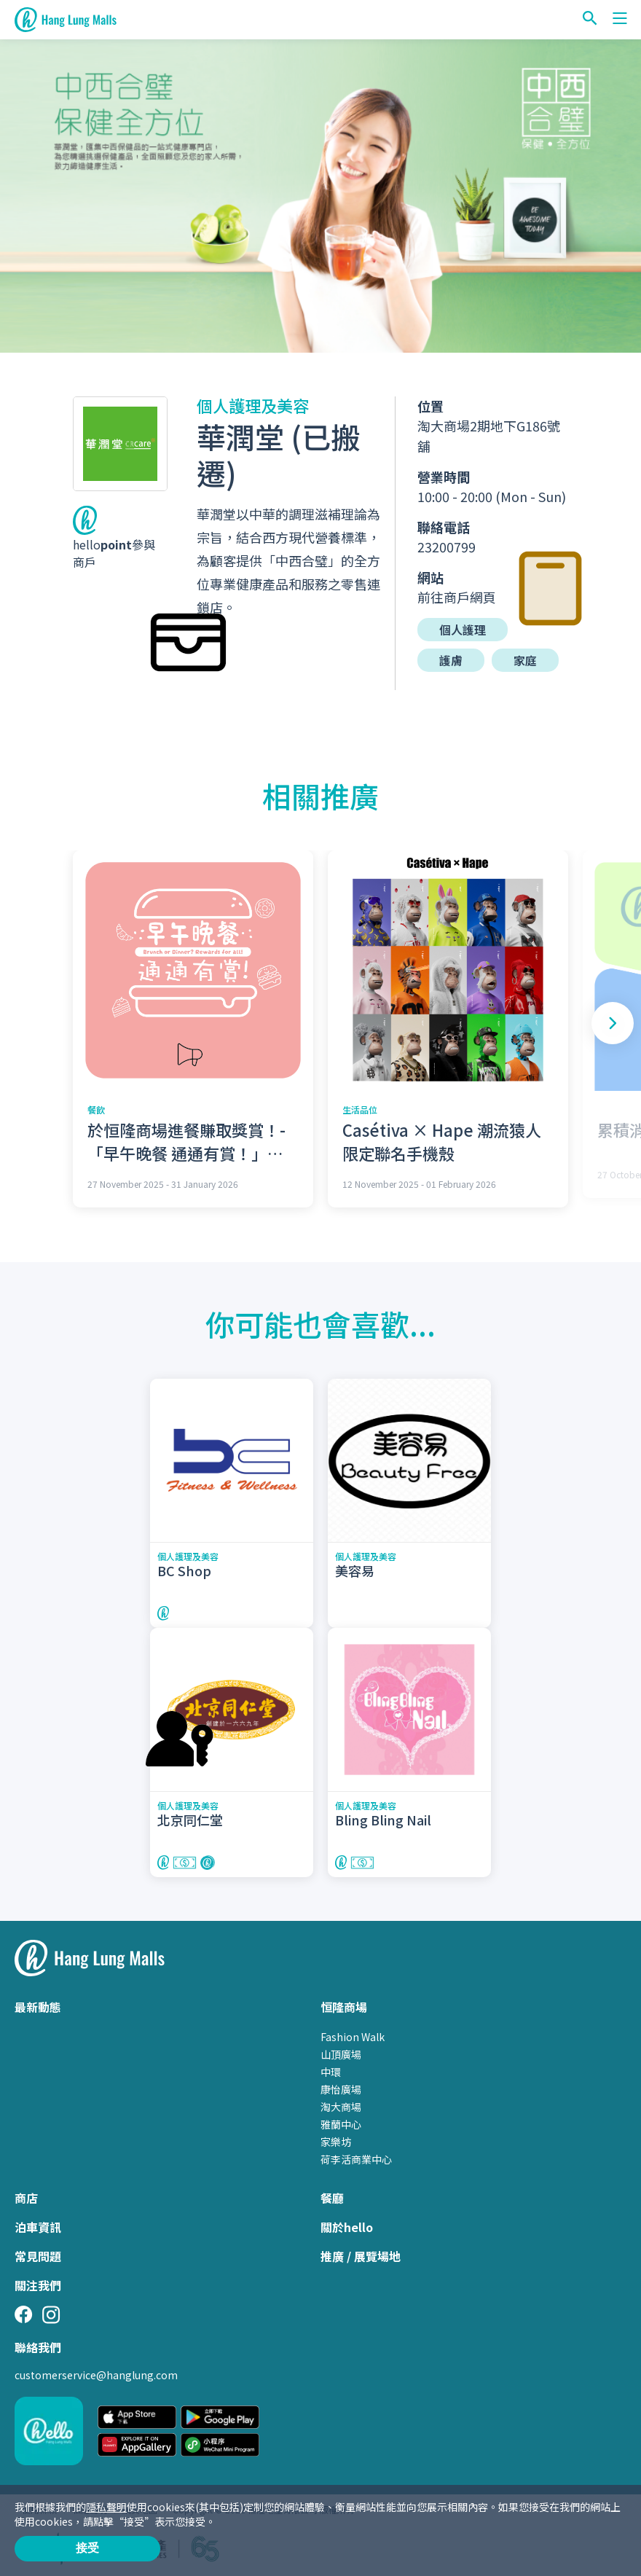 This screenshot has height=2576, width=641. What do you see at coordinates (188, 642) in the screenshot?
I see `access your wallet or saved payment methods` at bounding box center [188, 642].